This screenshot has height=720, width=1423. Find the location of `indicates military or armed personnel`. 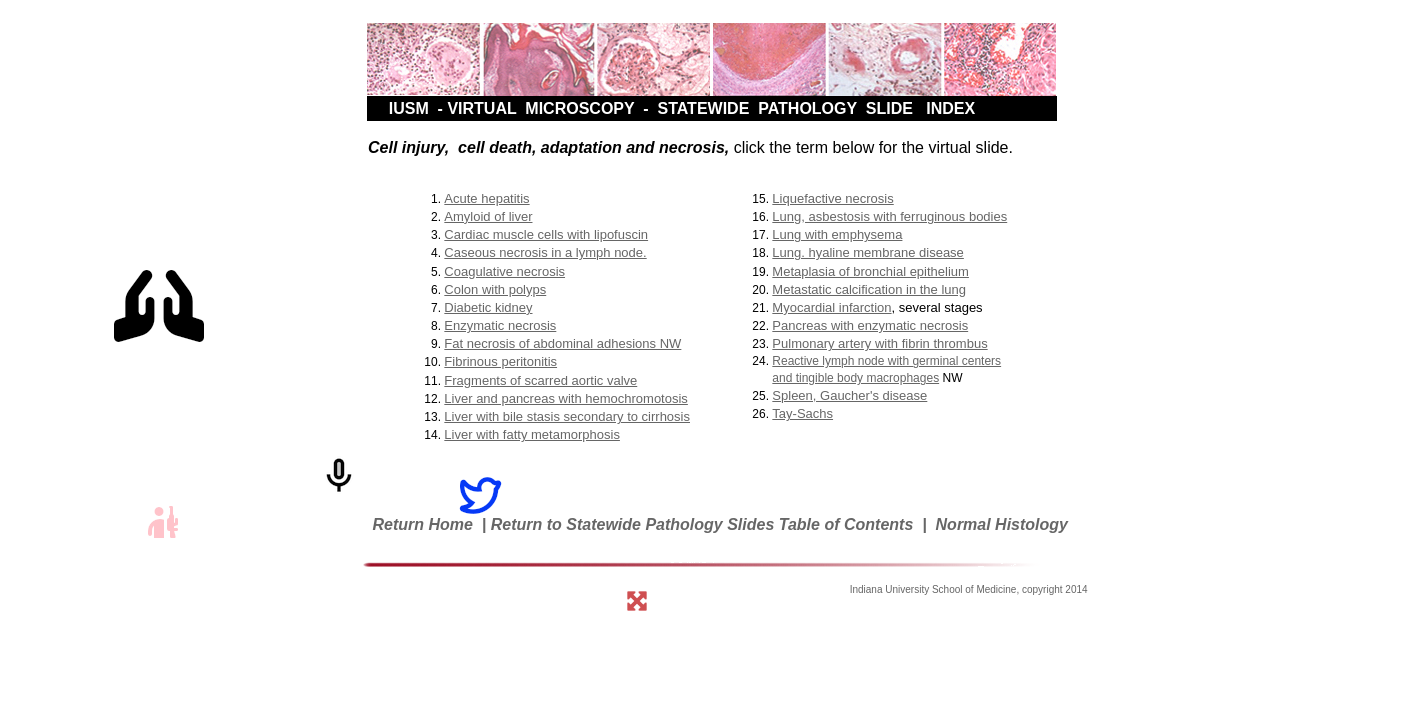

indicates military or armed personnel is located at coordinates (162, 522).